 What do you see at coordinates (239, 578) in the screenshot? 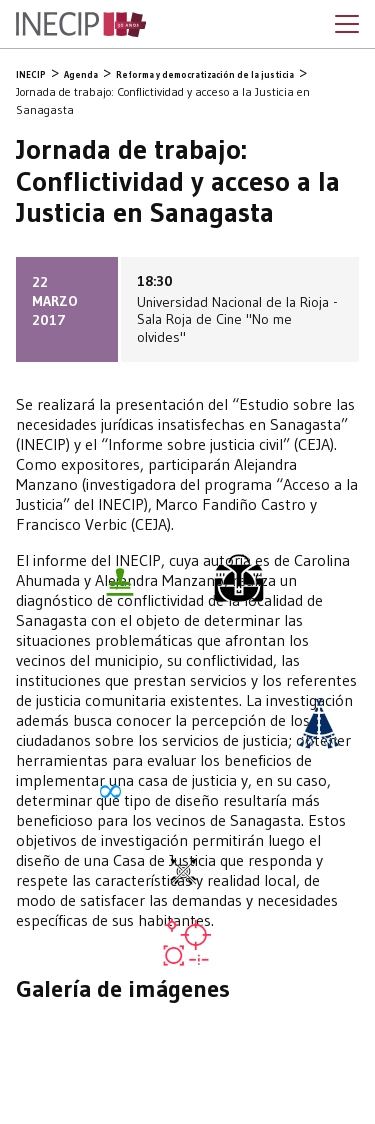
I see `access disc golf equipment or bag inventory` at bounding box center [239, 578].